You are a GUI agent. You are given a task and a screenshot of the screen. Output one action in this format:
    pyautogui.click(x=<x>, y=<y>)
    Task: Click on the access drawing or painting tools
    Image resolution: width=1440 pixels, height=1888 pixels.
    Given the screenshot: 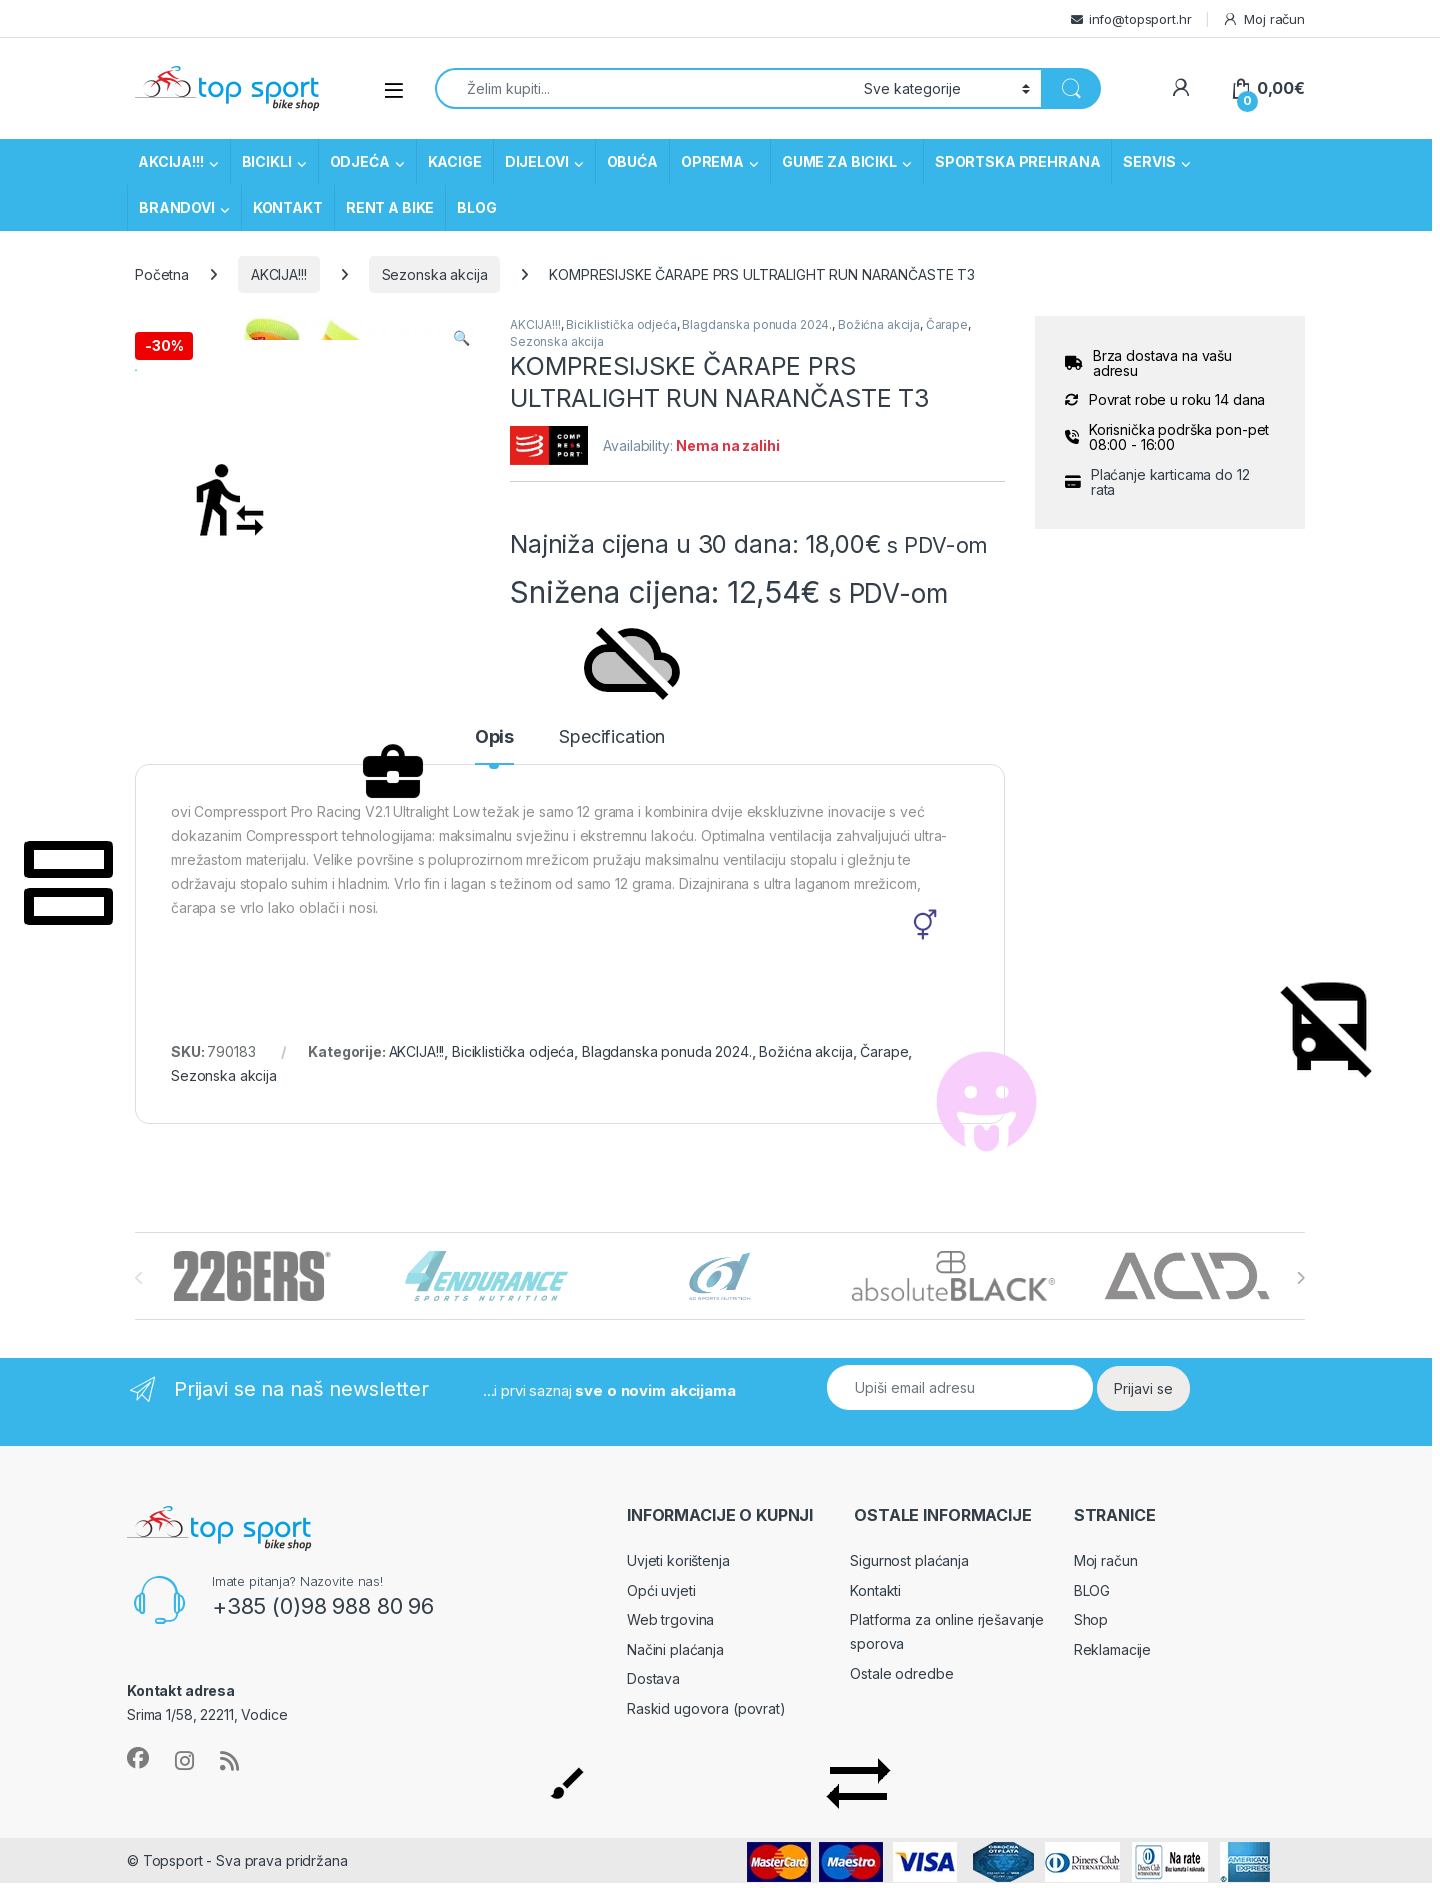 What is the action you would take?
    pyautogui.click(x=567, y=1783)
    